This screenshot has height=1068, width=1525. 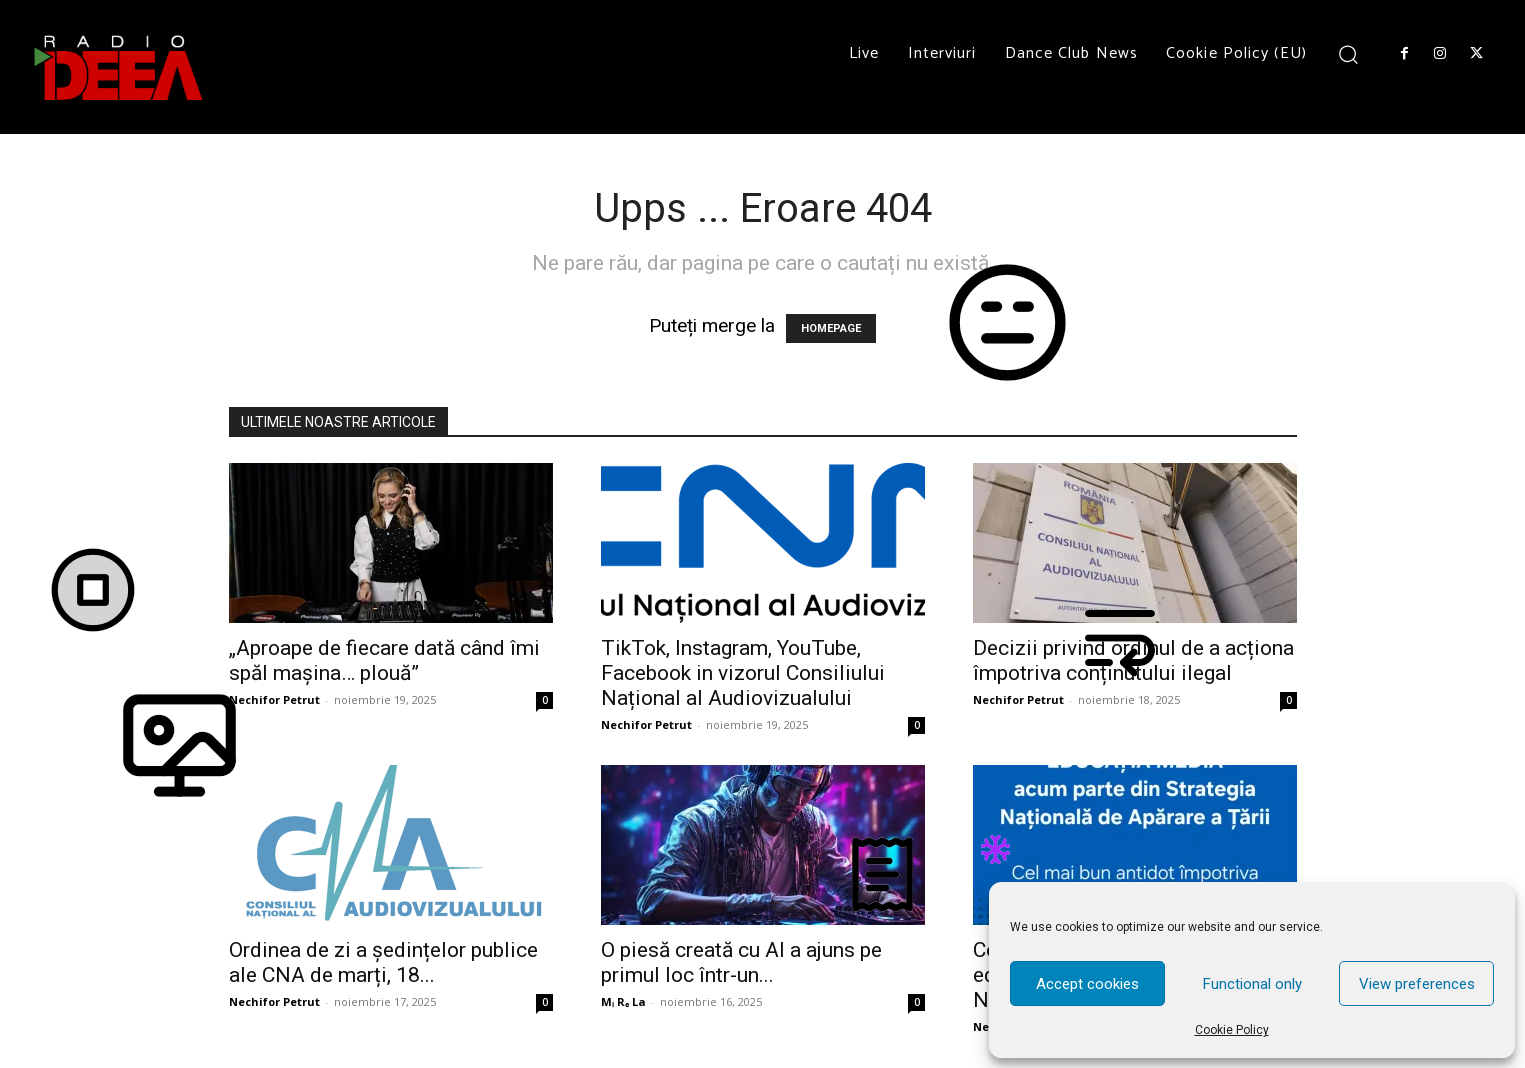 I want to click on activate cooling or air conditioning mode, so click(x=995, y=849).